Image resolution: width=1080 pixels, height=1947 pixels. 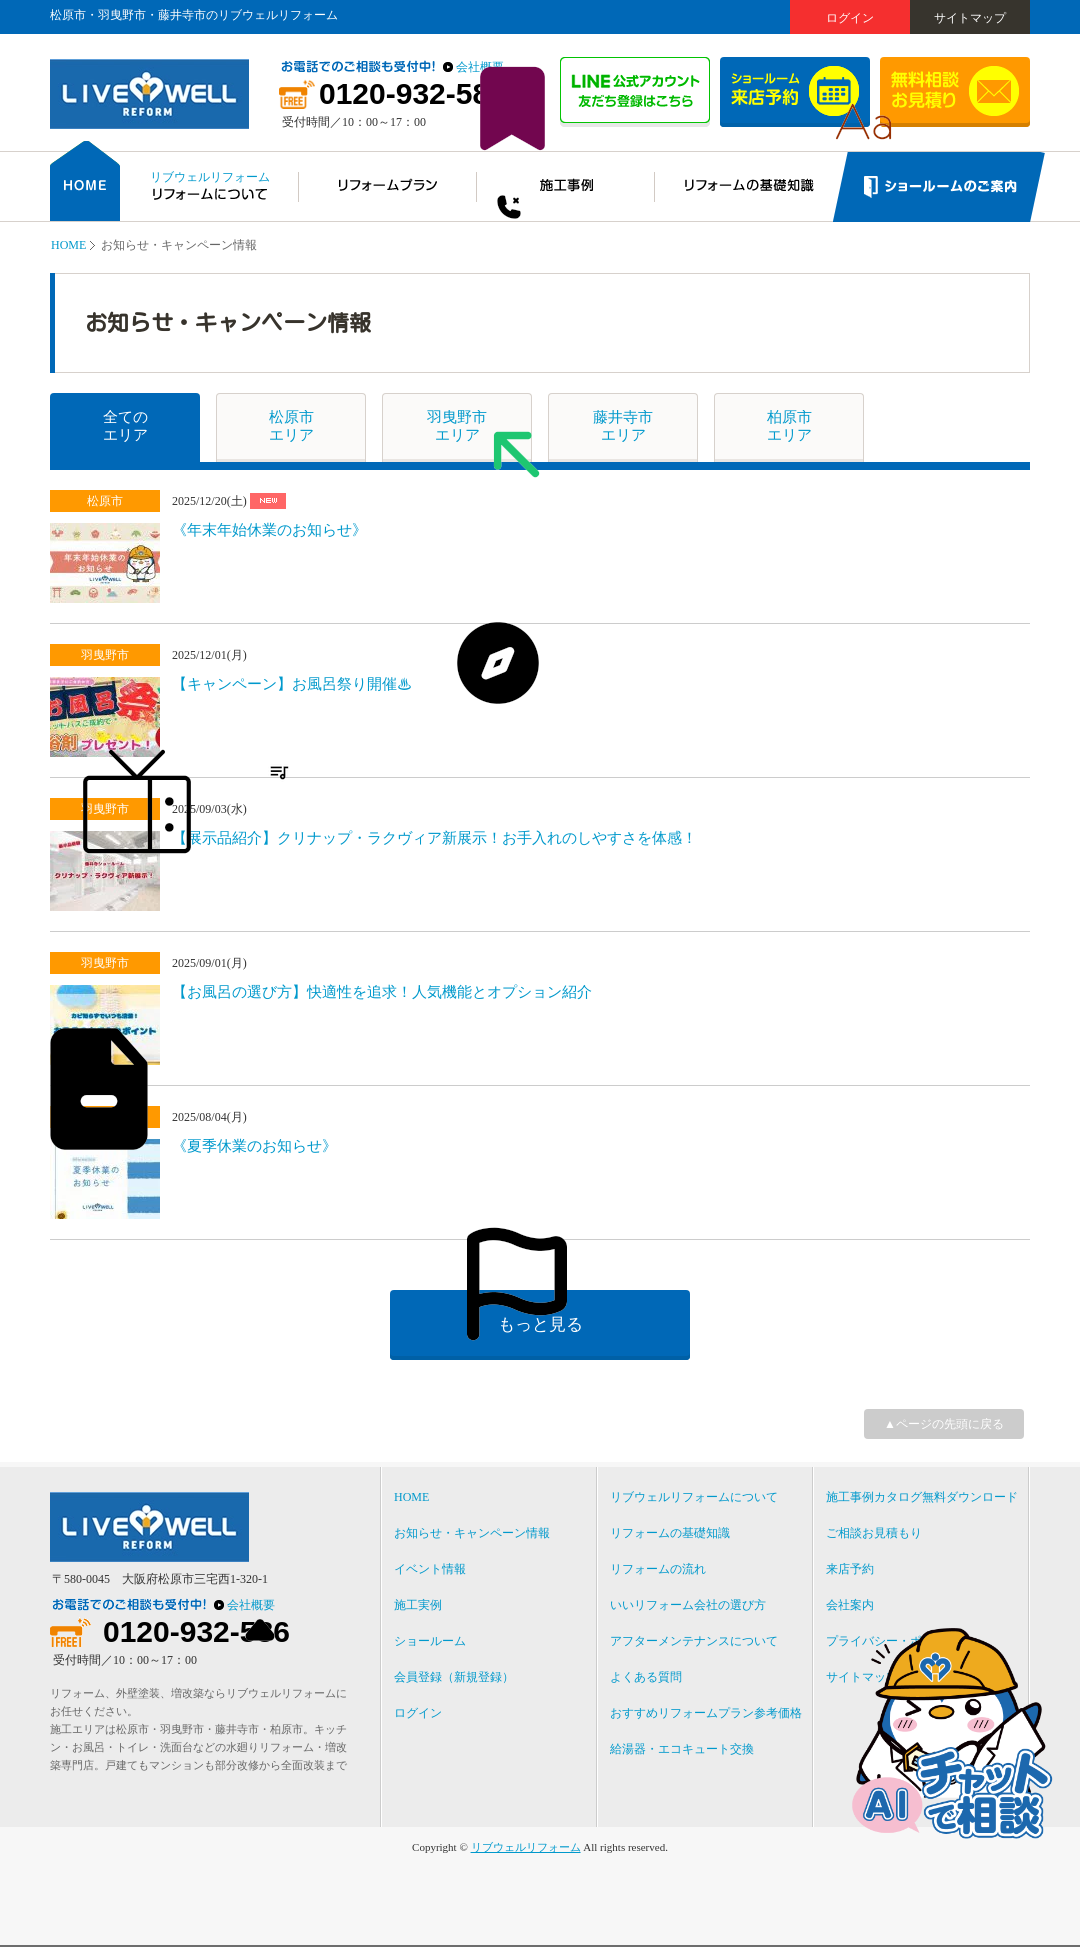 I want to click on remove or delete a file, so click(x=99, y=1089).